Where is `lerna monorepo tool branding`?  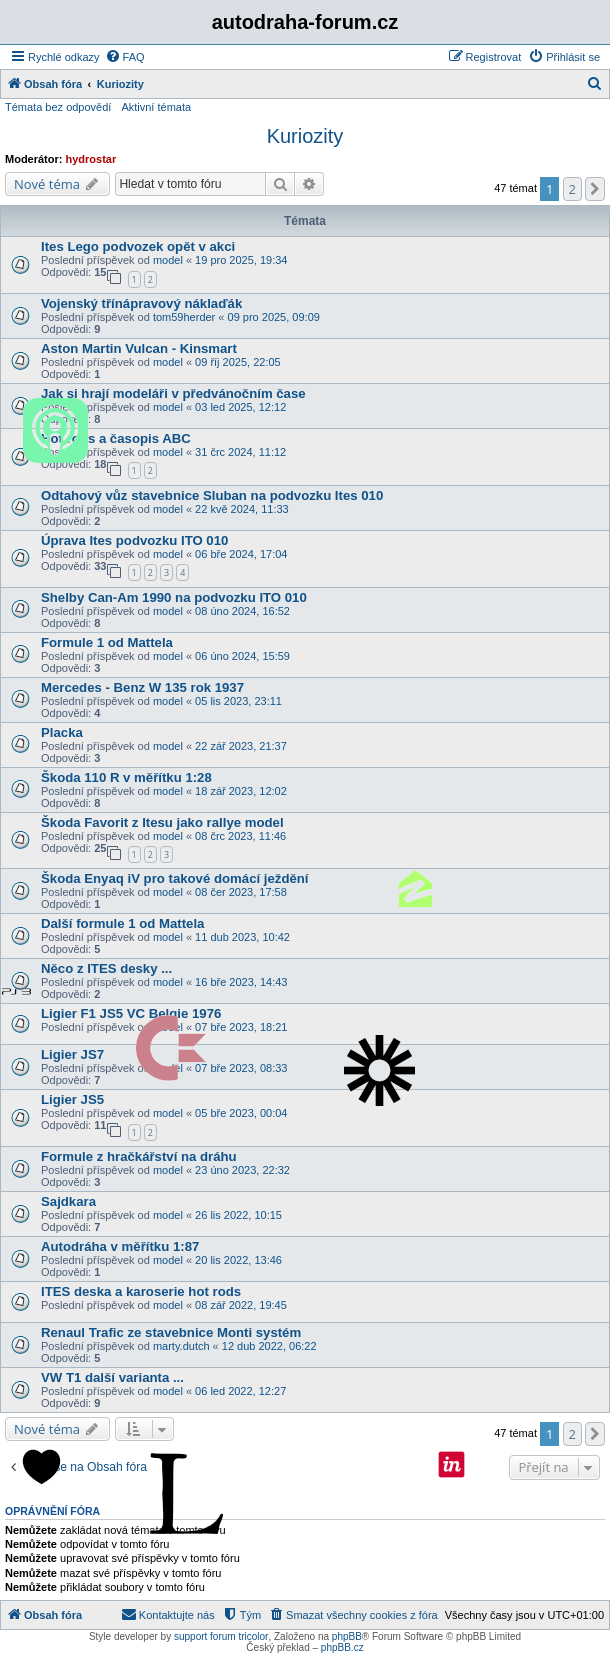
lerna monorepo tool branding is located at coordinates (186, 1493).